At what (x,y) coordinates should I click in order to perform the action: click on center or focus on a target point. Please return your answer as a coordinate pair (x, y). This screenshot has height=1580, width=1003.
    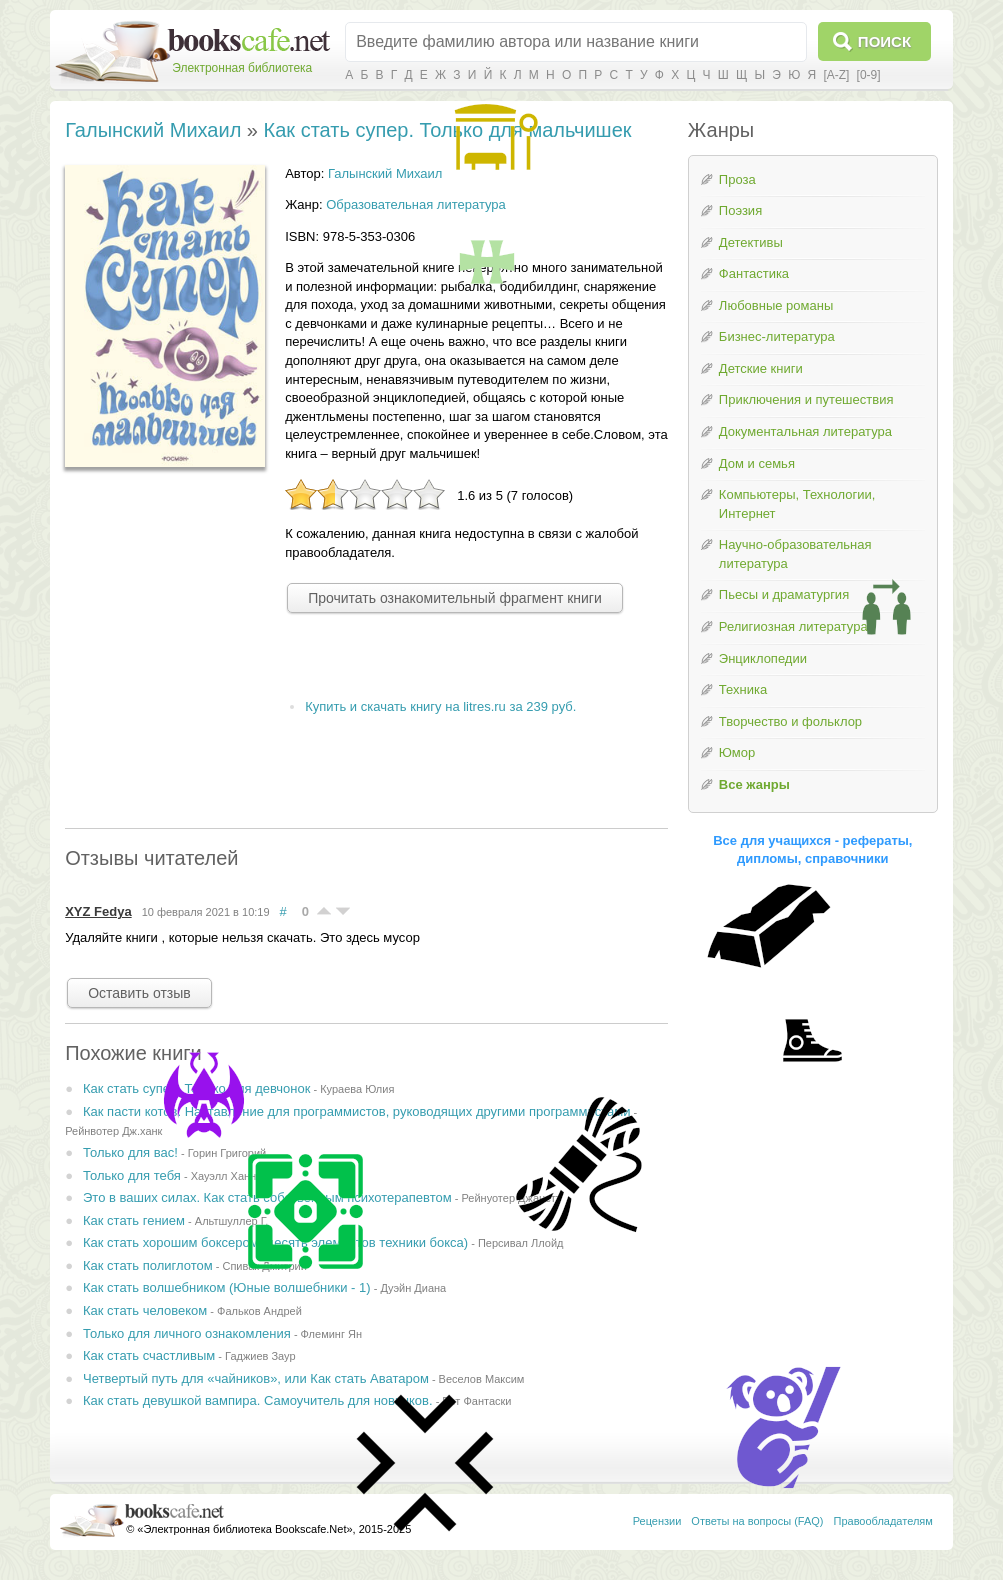
    Looking at the image, I should click on (425, 1463).